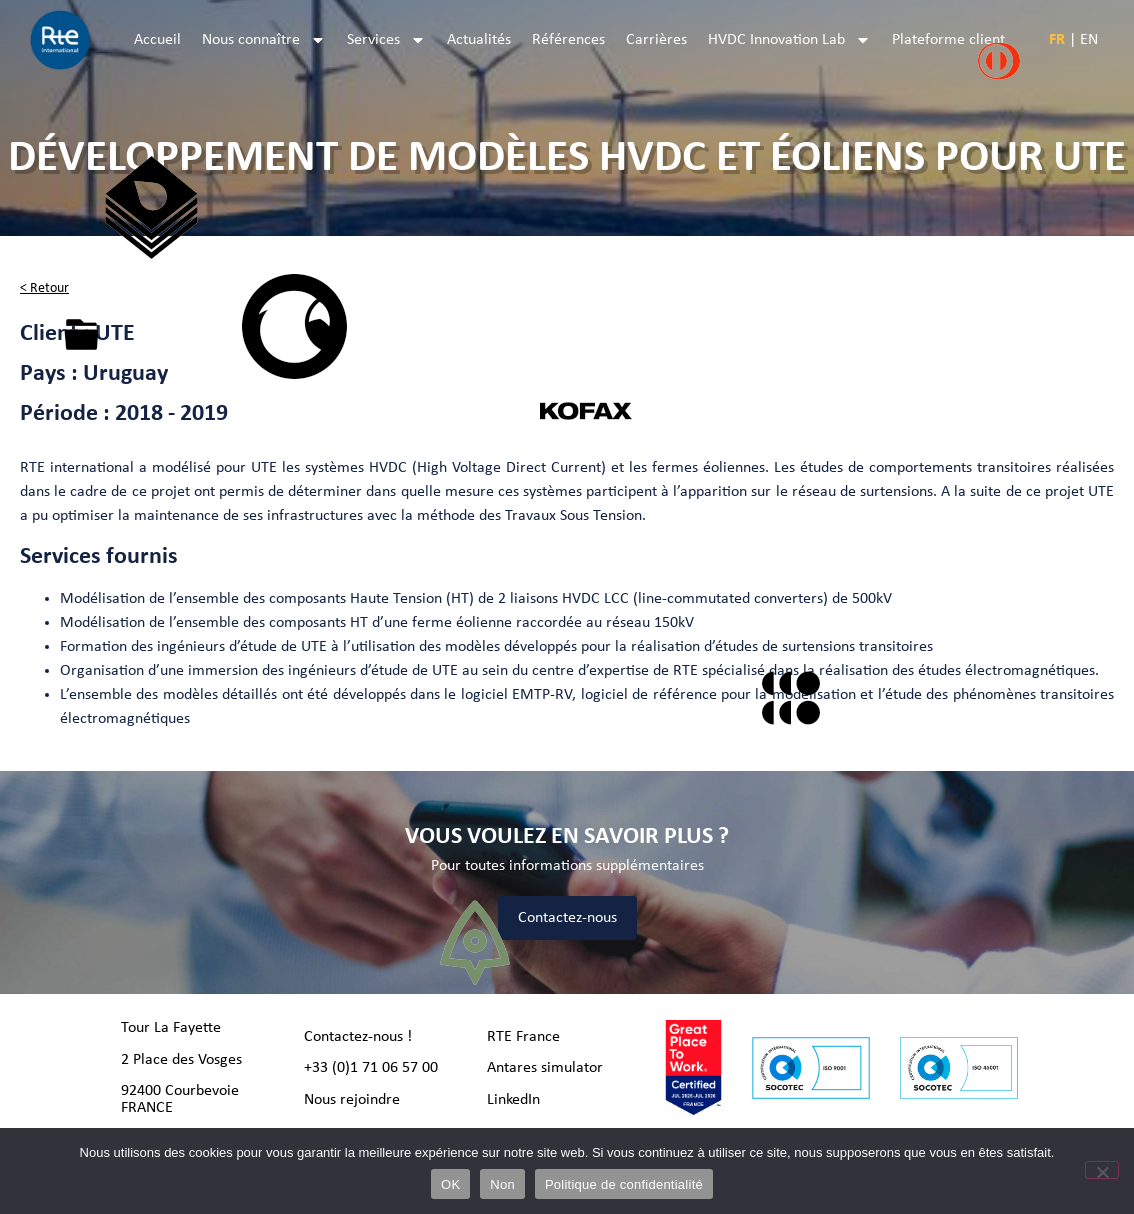 The height and width of the screenshot is (1214, 1134). What do you see at coordinates (81, 334) in the screenshot?
I see `open folder to view contents` at bounding box center [81, 334].